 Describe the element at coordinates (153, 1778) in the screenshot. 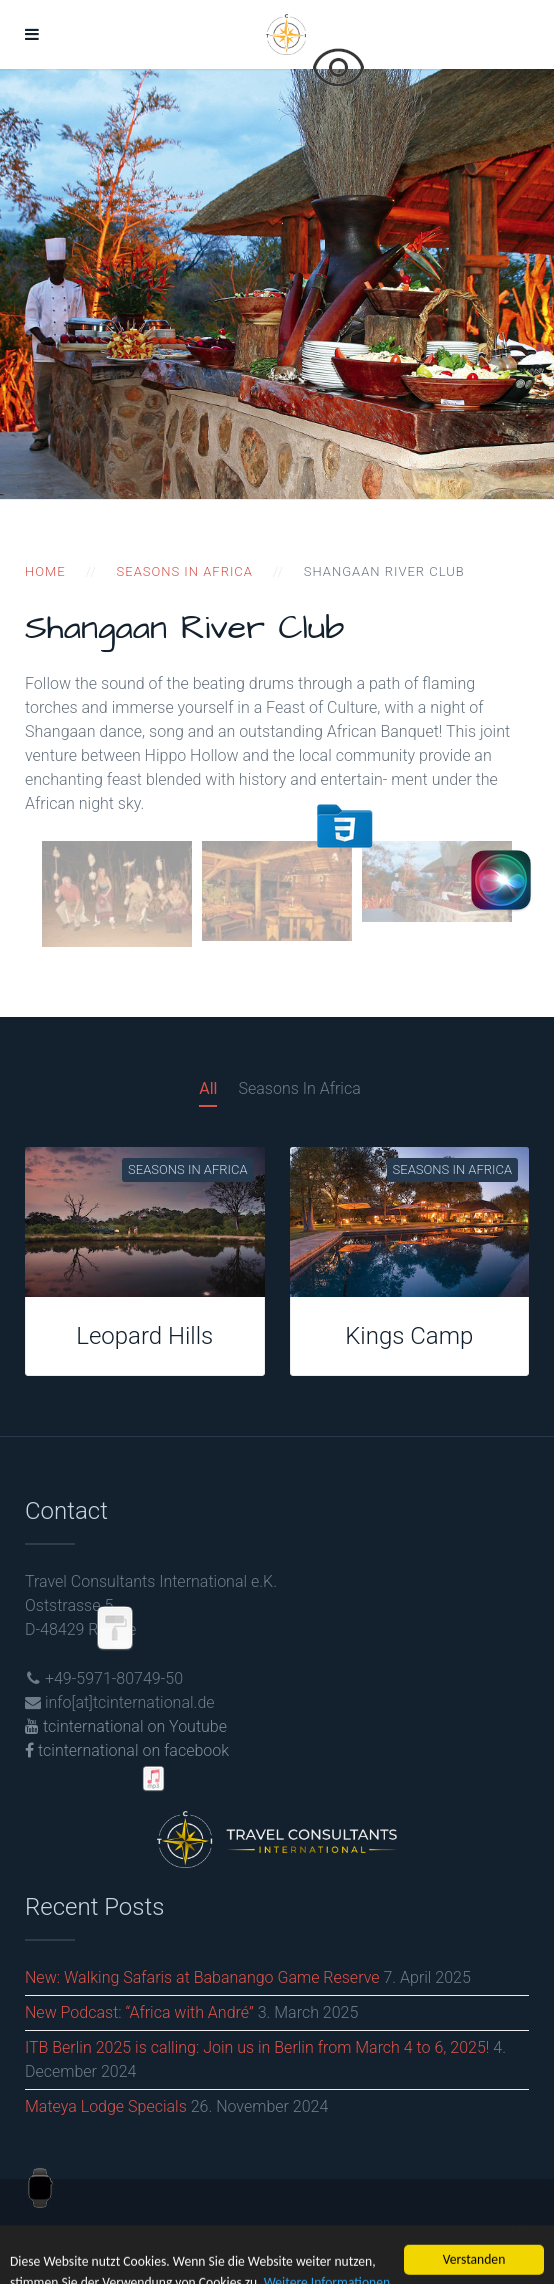

I see `an mp3 audio file` at that location.